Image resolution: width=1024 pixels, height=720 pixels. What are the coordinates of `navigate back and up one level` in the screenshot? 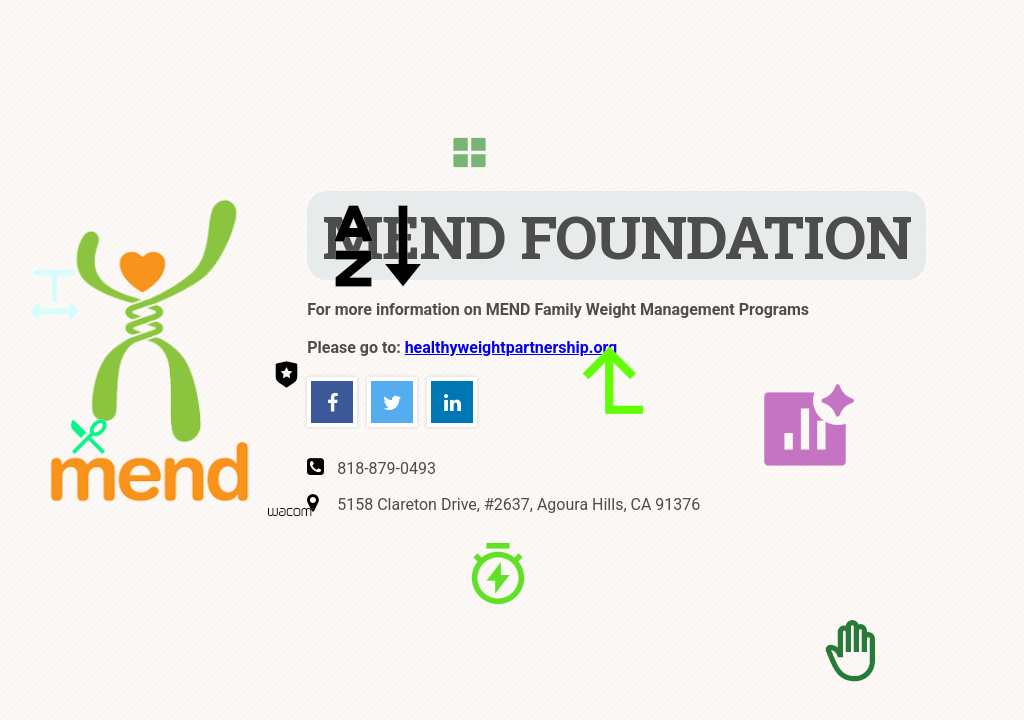 It's located at (613, 384).